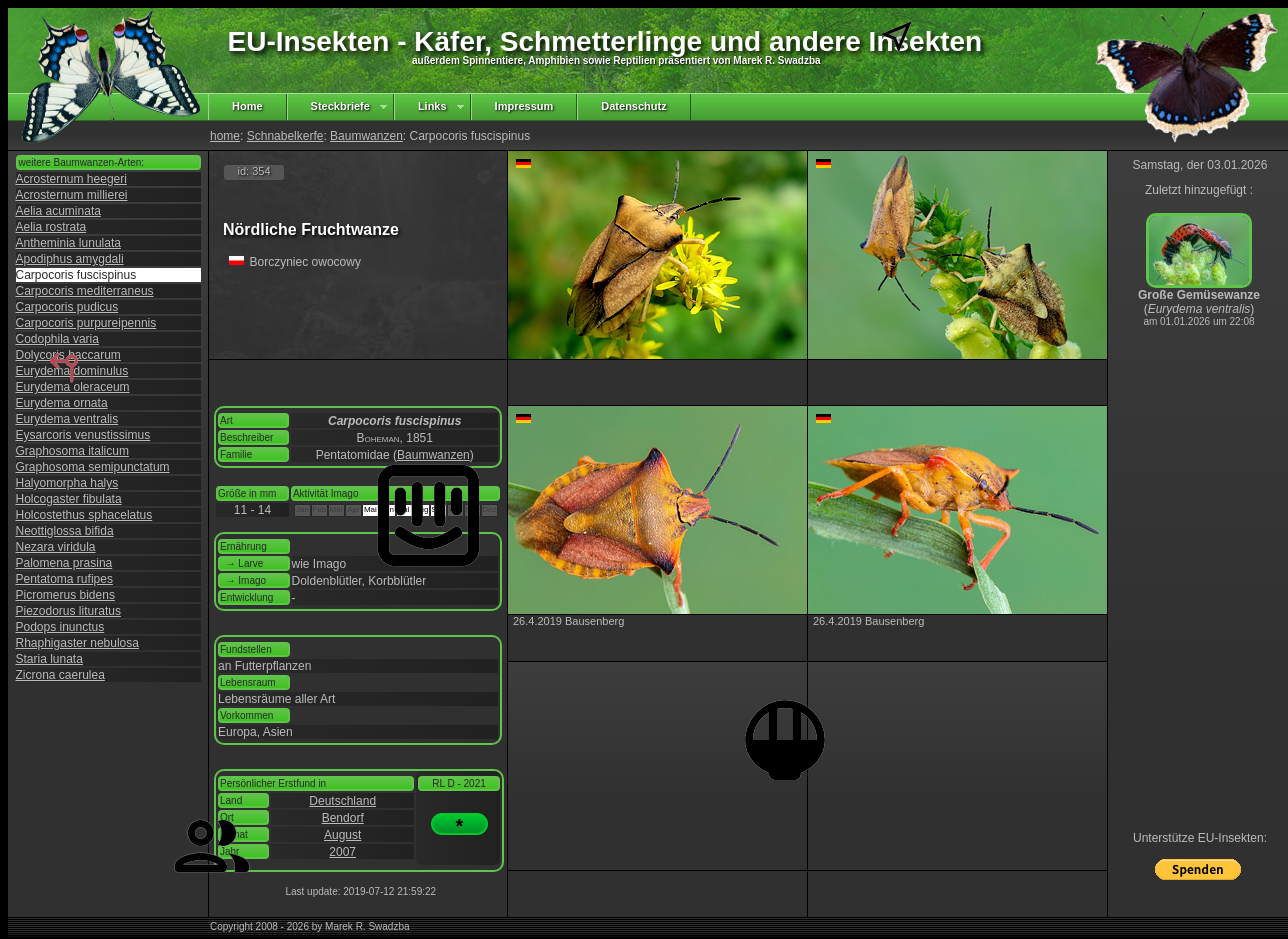 The width and height of the screenshot is (1288, 939). What do you see at coordinates (897, 36) in the screenshot?
I see `access navigation or directions` at bounding box center [897, 36].